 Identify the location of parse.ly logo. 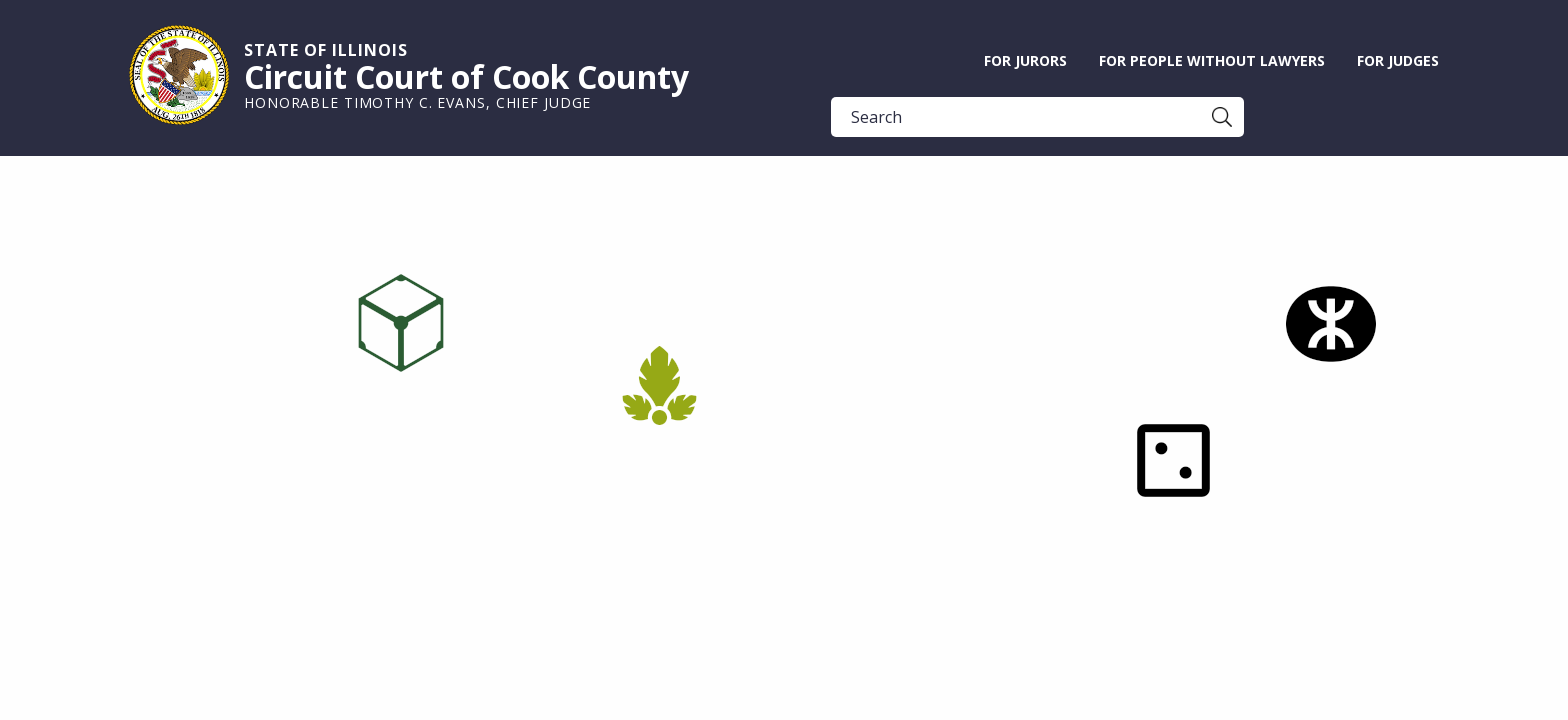
(659, 385).